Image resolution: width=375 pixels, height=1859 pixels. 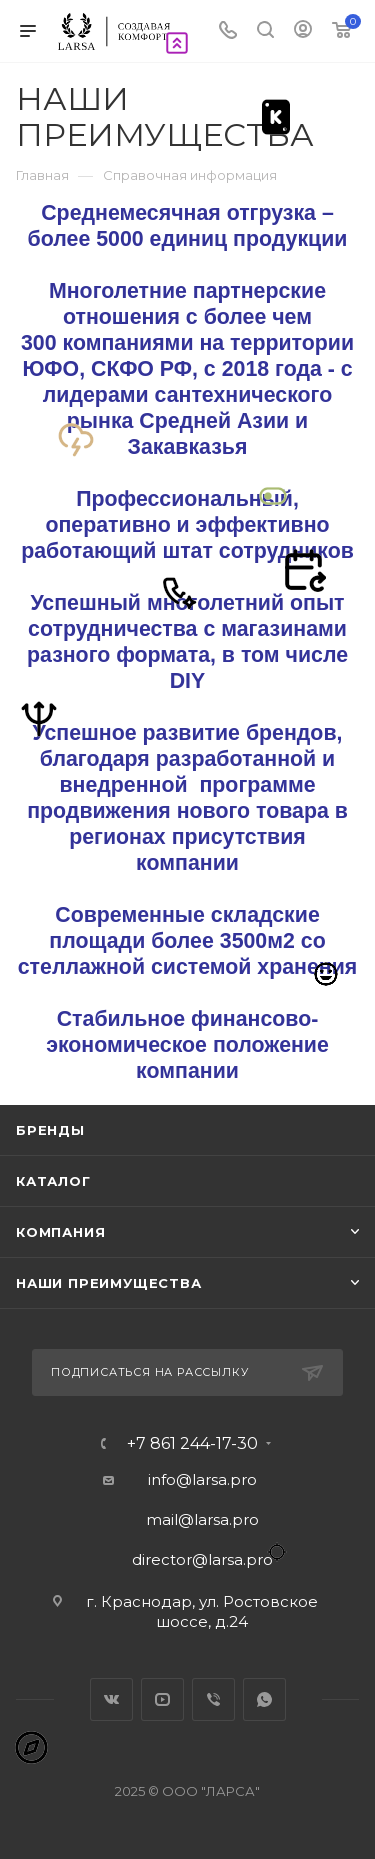 I want to click on AI-powered calling or smart call features, so click(x=178, y=591).